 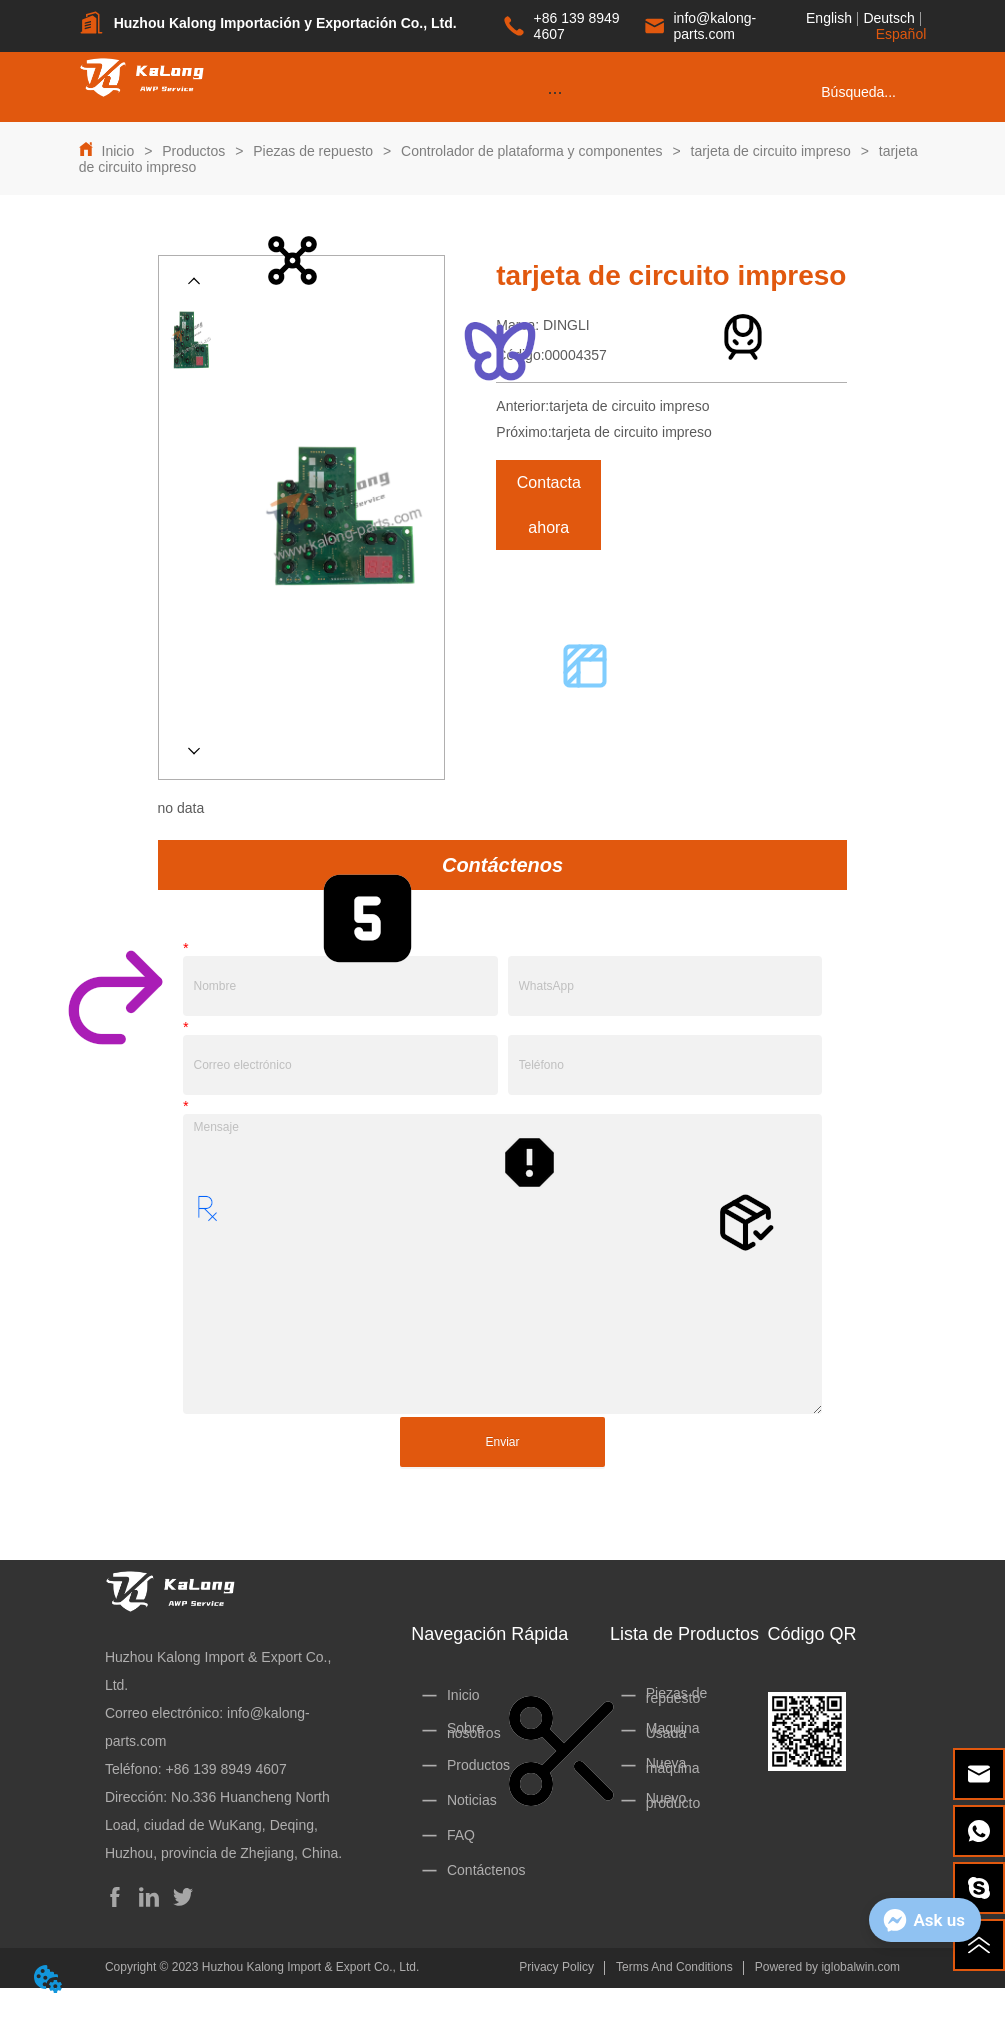 I want to click on report a problem or violation, so click(x=529, y=1162).